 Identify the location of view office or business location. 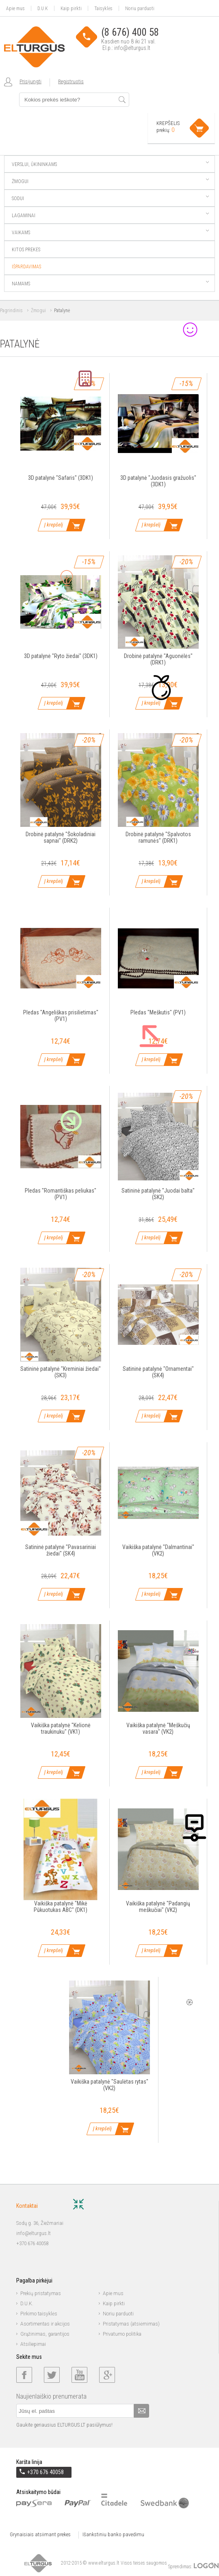
(85, 378).